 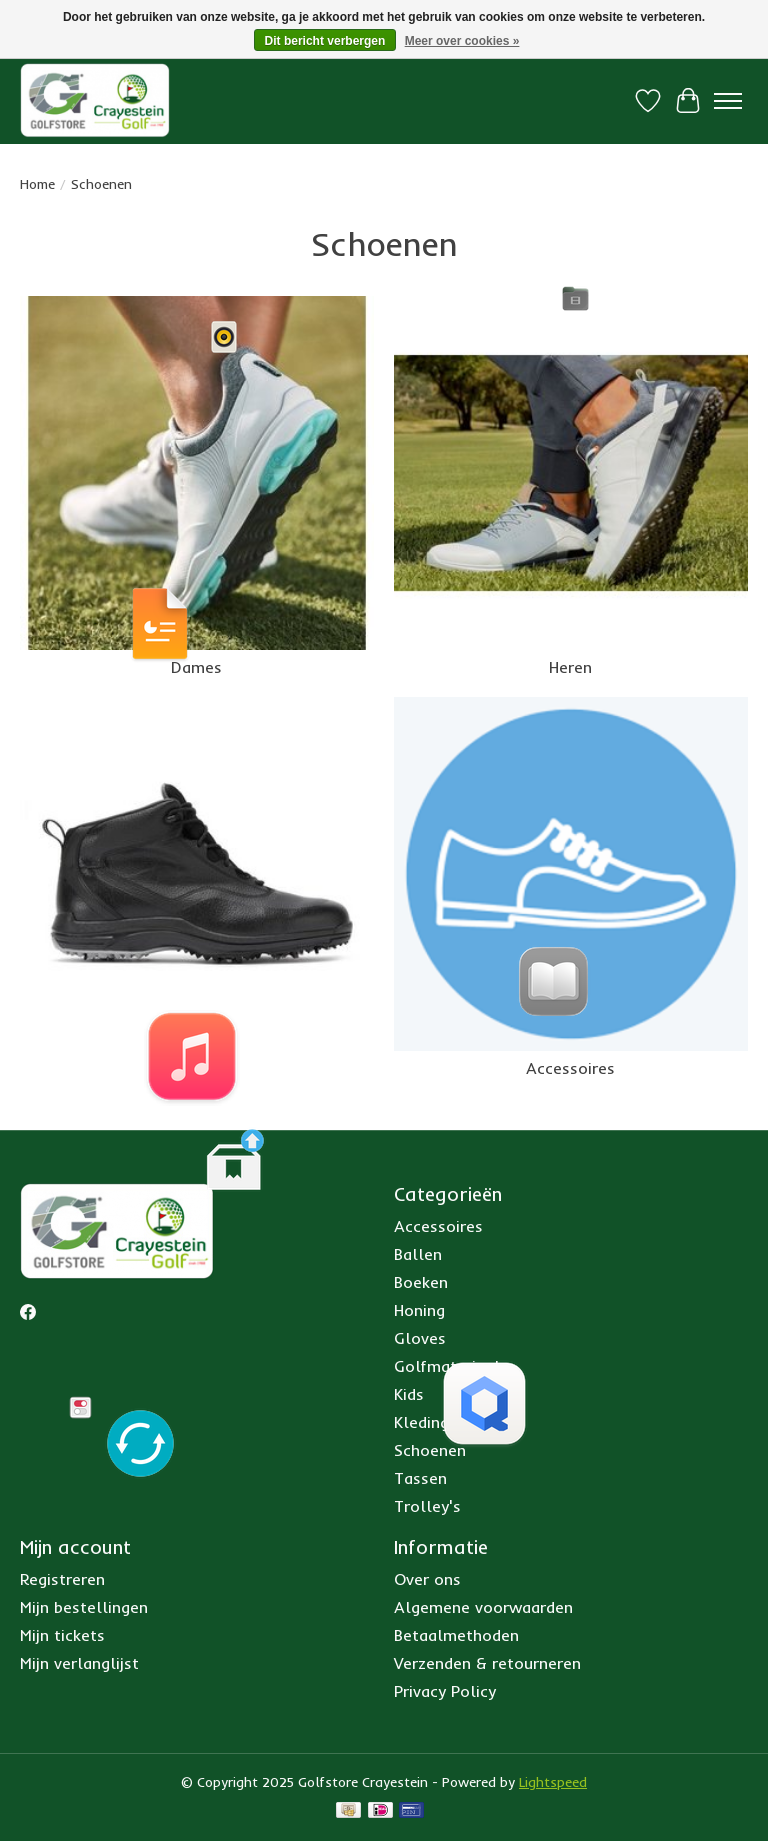 I want to click on access system sound settings, so click(x=224, y=337).